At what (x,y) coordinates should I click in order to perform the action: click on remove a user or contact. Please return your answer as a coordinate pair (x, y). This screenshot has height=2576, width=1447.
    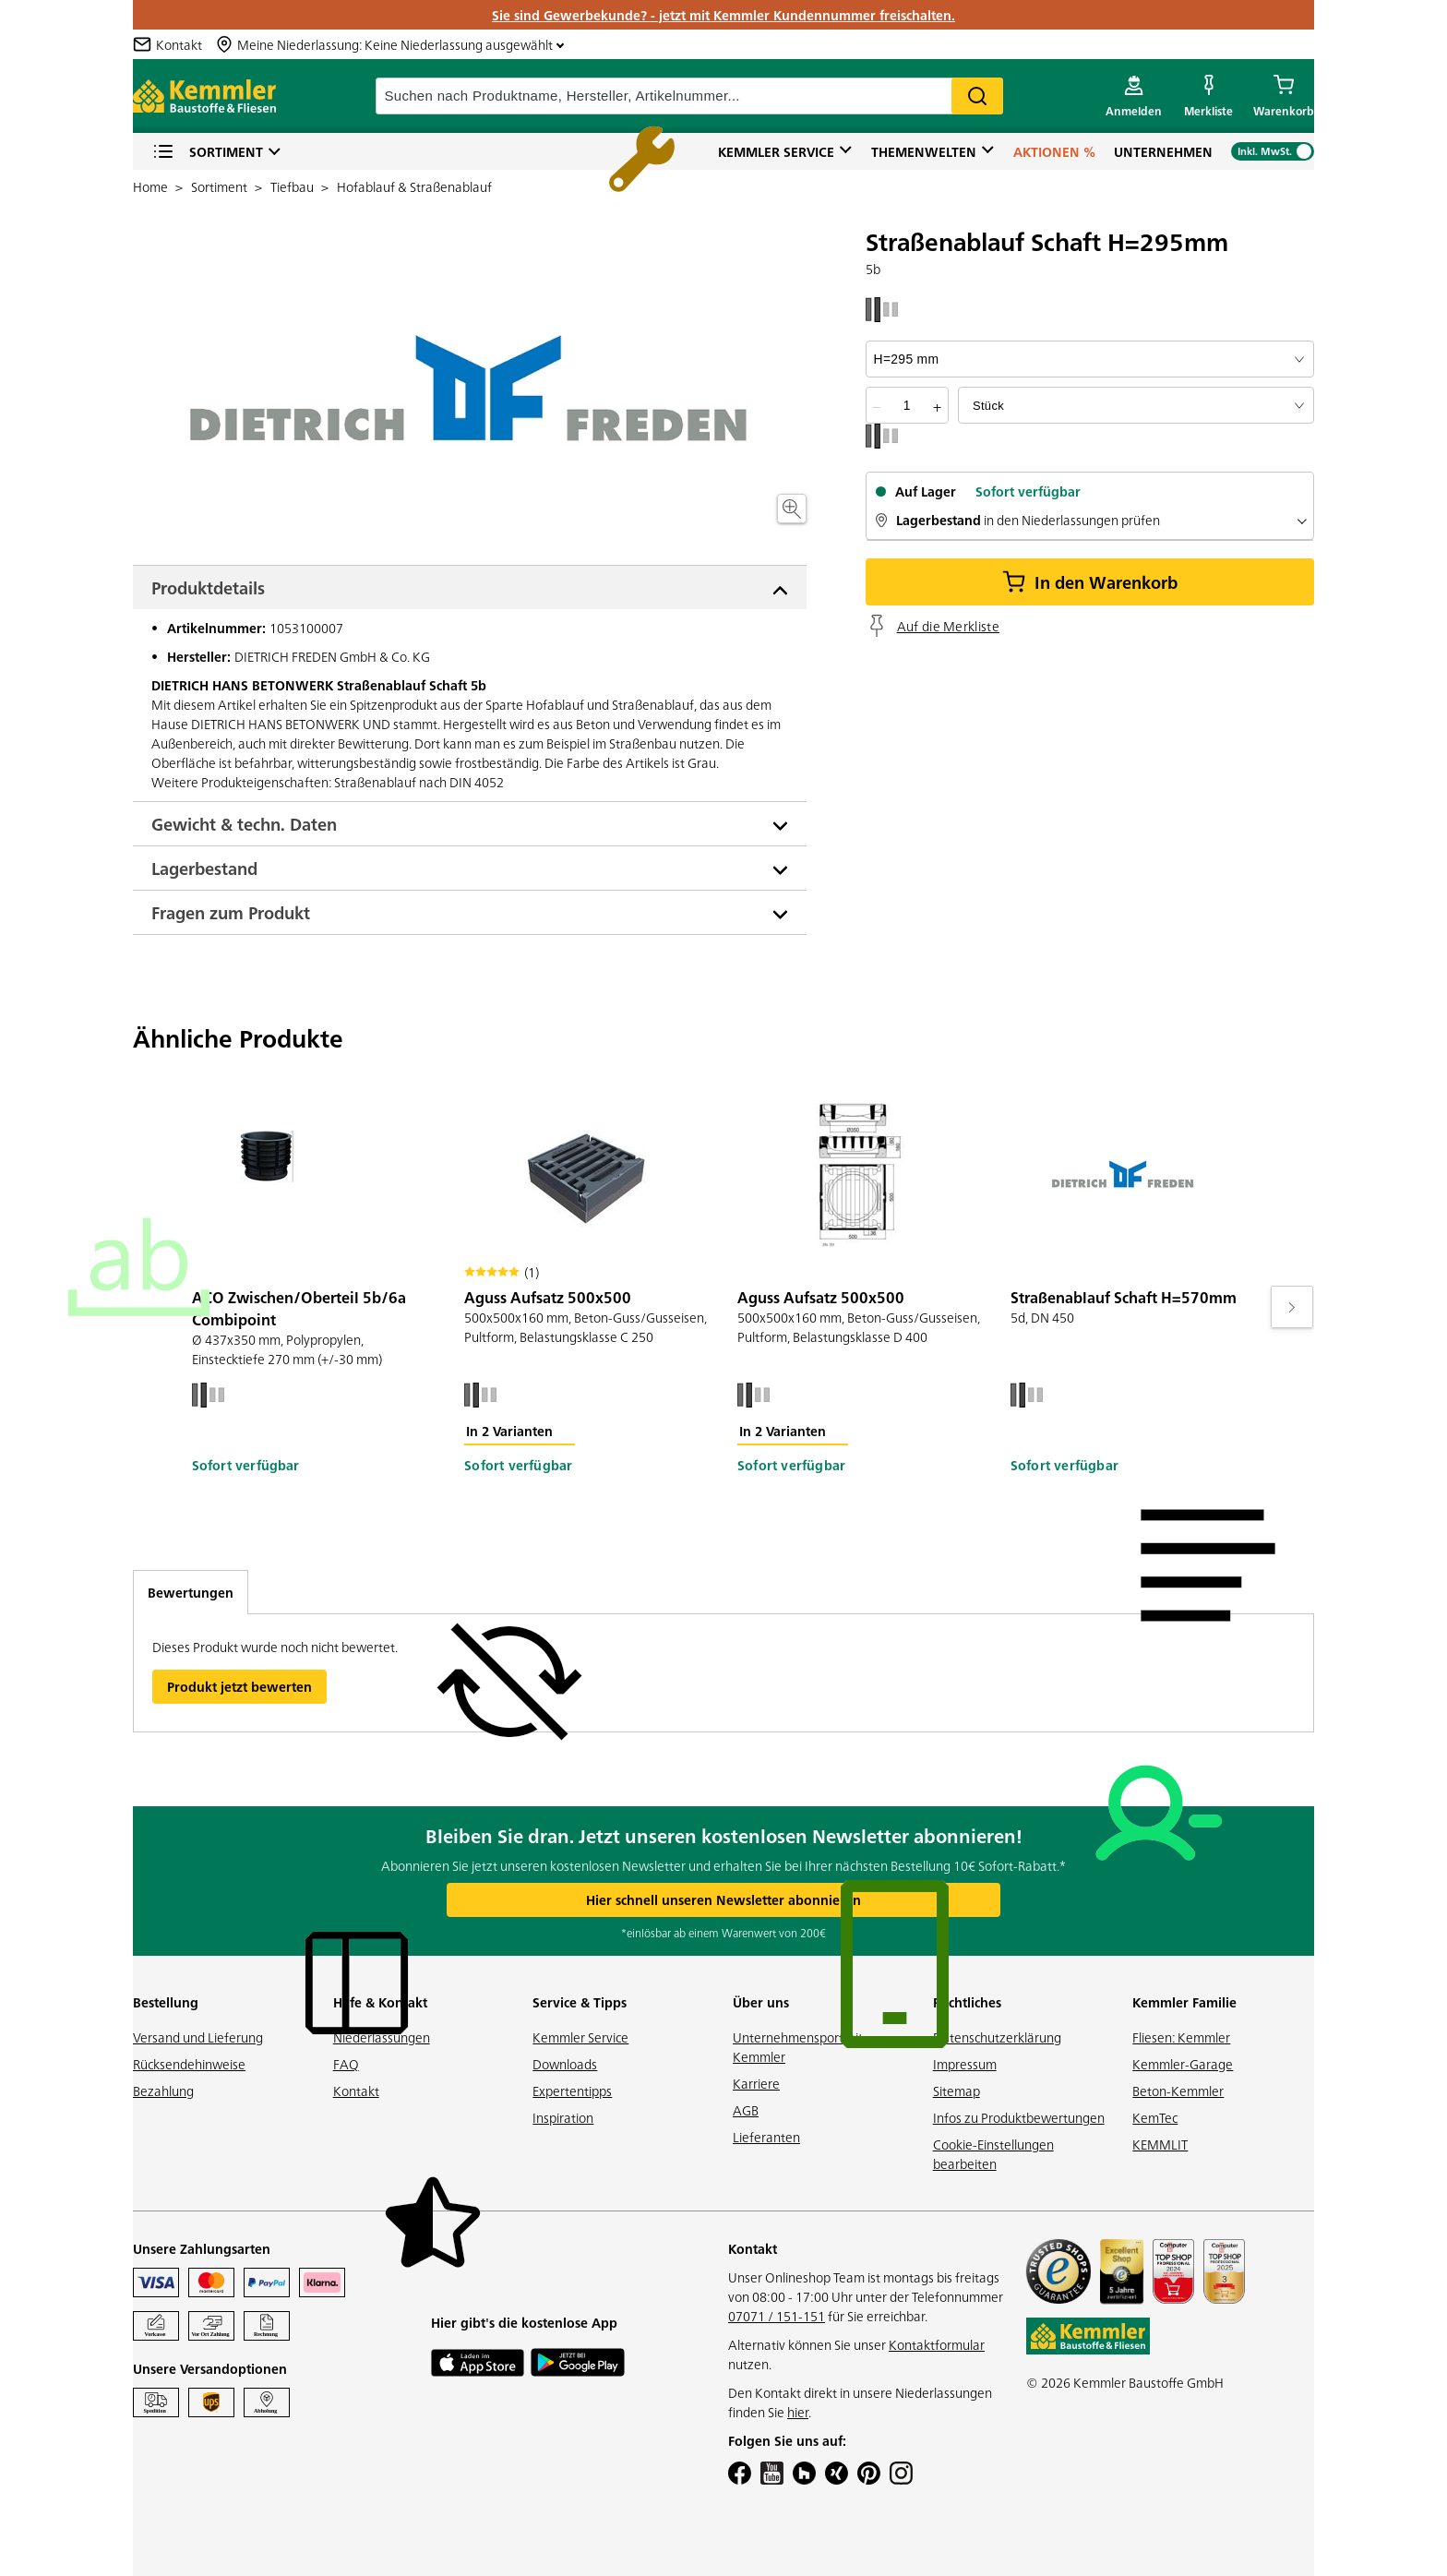
    Looking at the image, I should click on (1155, 1816).